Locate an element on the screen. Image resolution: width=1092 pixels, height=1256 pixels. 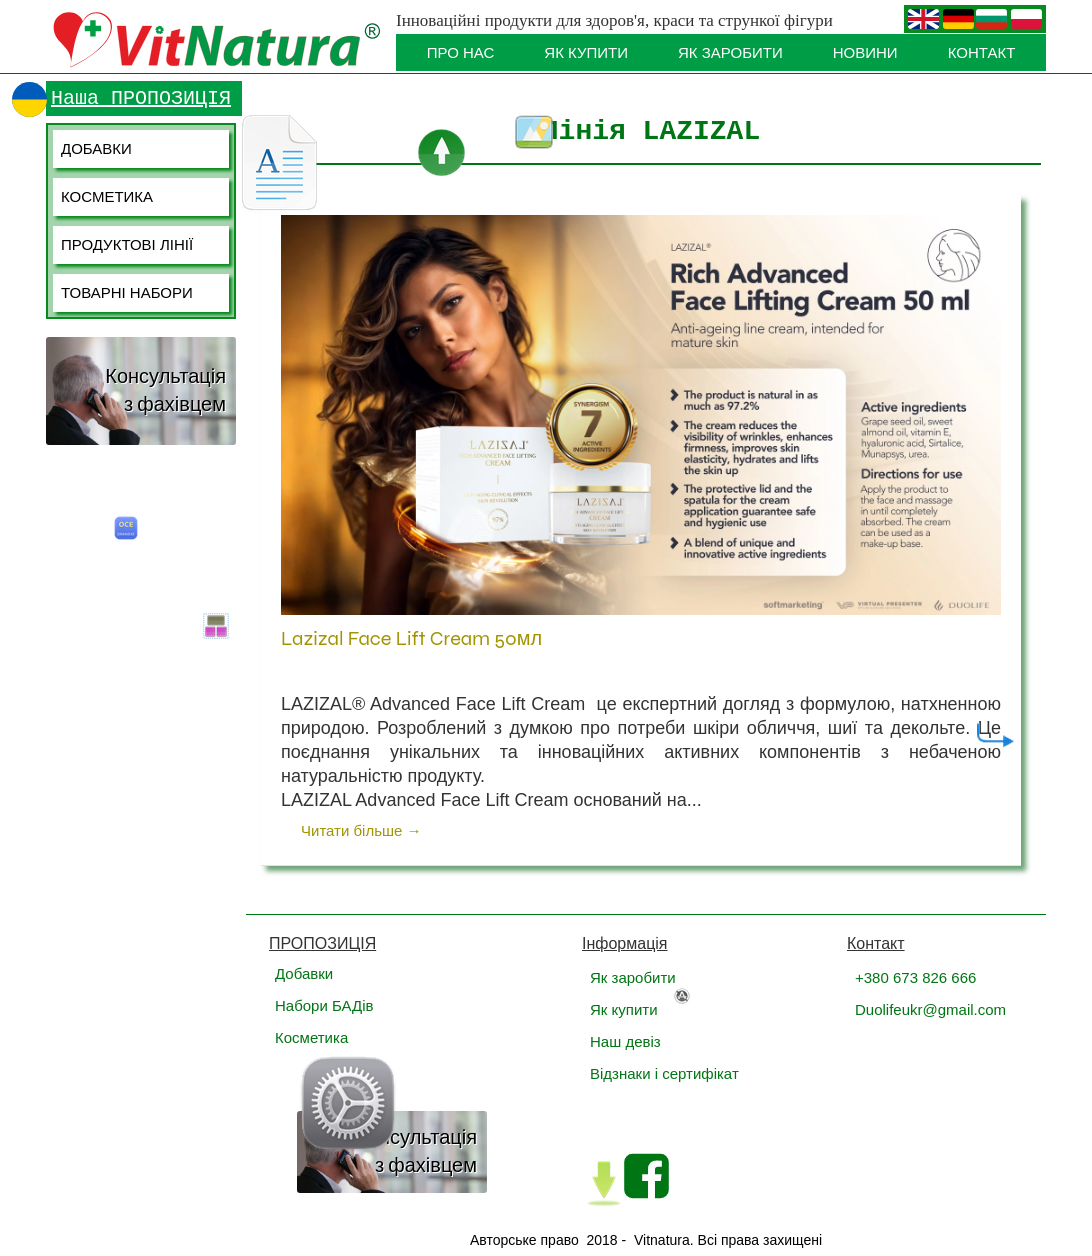
select all items in the current view is located at coordinates (216, 626).